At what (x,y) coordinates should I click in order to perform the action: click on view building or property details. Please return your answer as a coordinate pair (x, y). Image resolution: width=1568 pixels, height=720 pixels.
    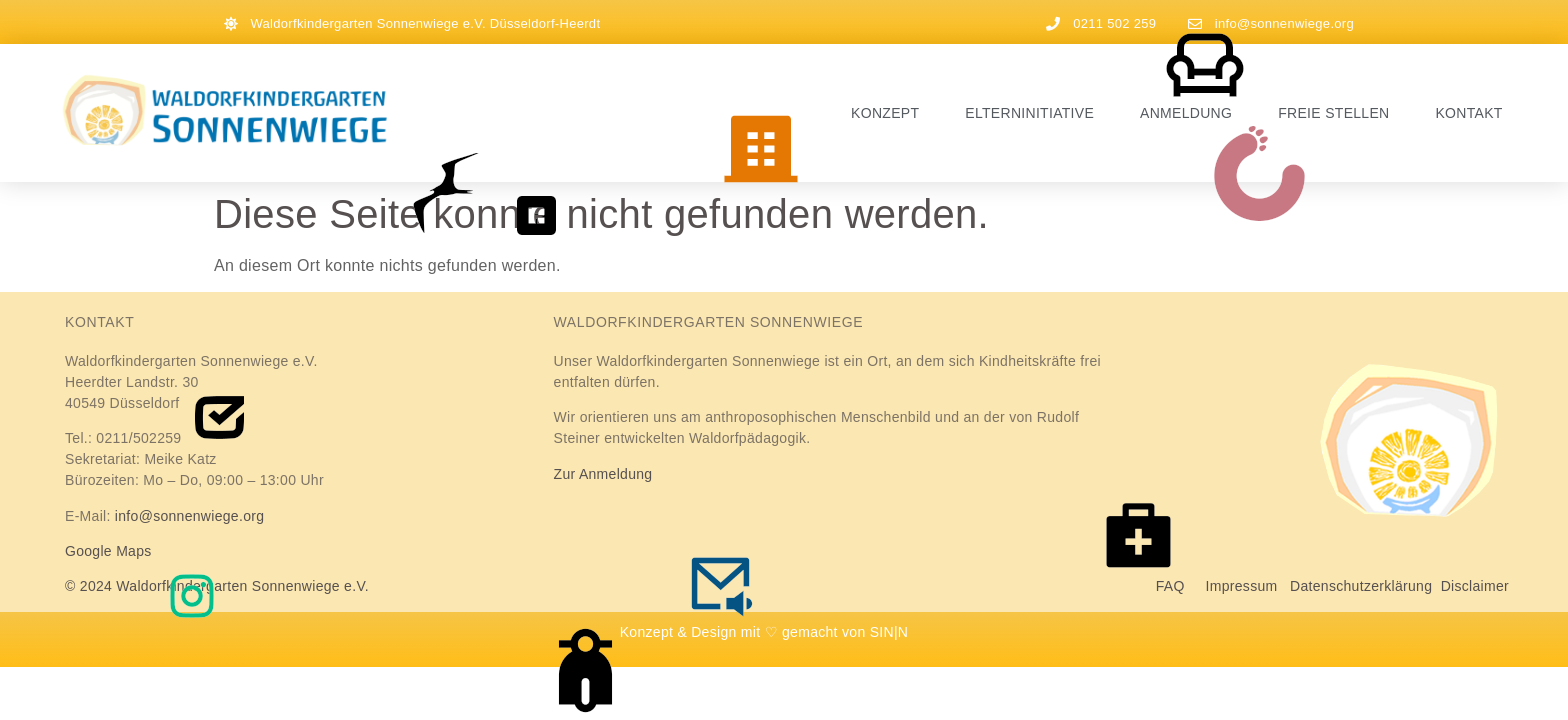
    Looking at the image, I should click on (761, 149).